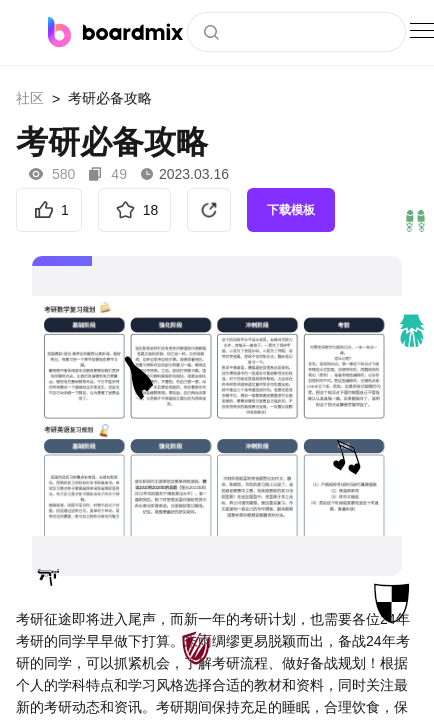 The image size is (434, 722). Describe the element at coordinates (48, 577) in the screenshot. I see `select submachine gun weapon in game inventory` at that location.